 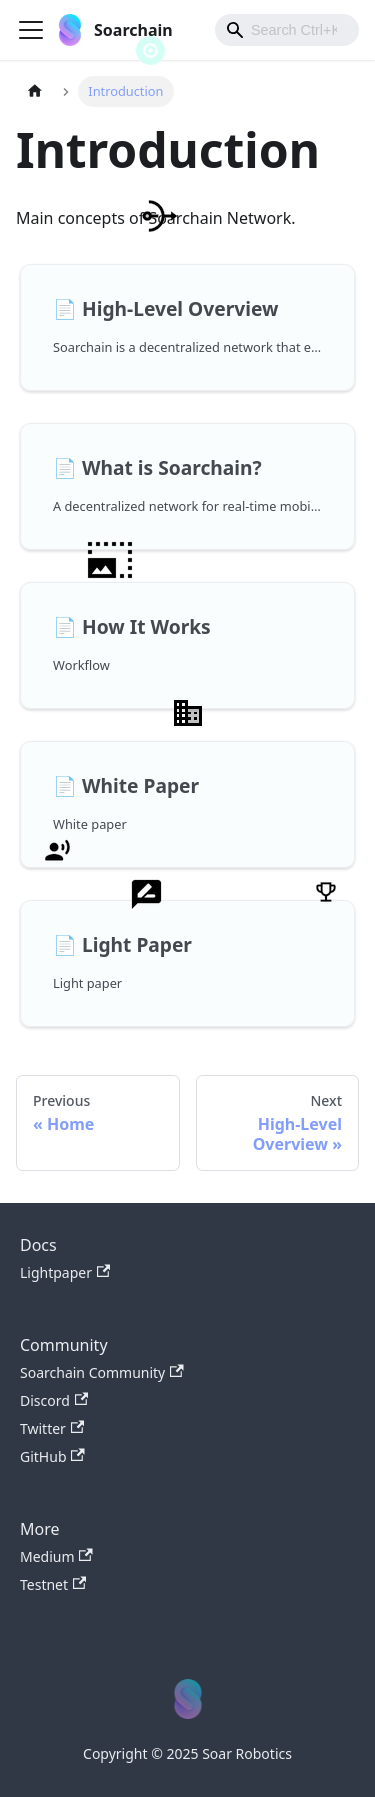 I want to click on network address translation settings, so click(x=160, y=216).